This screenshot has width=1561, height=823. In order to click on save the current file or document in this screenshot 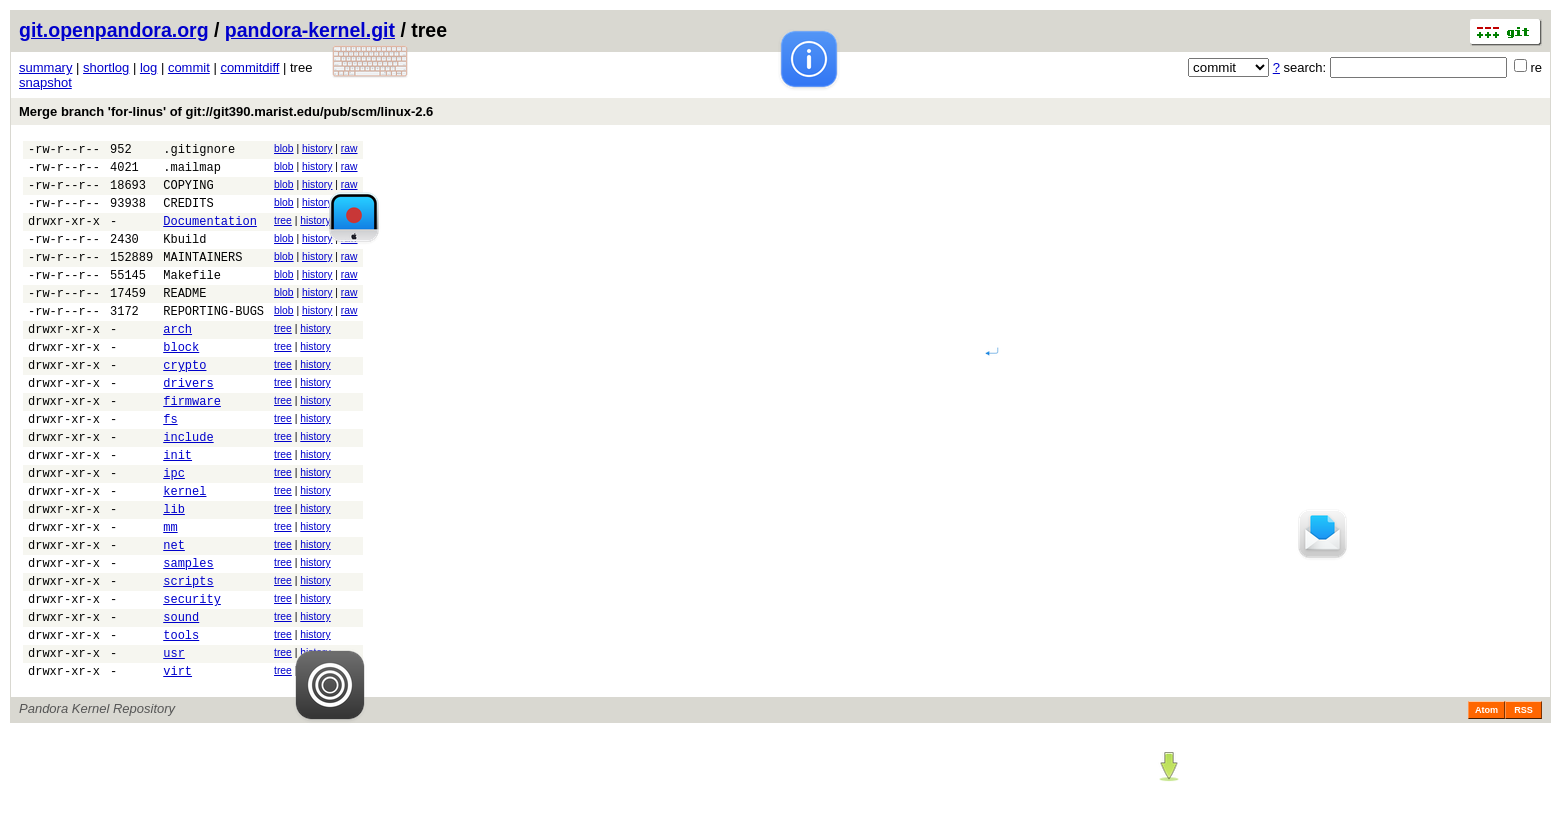, I will do `click(1169, 767)`.